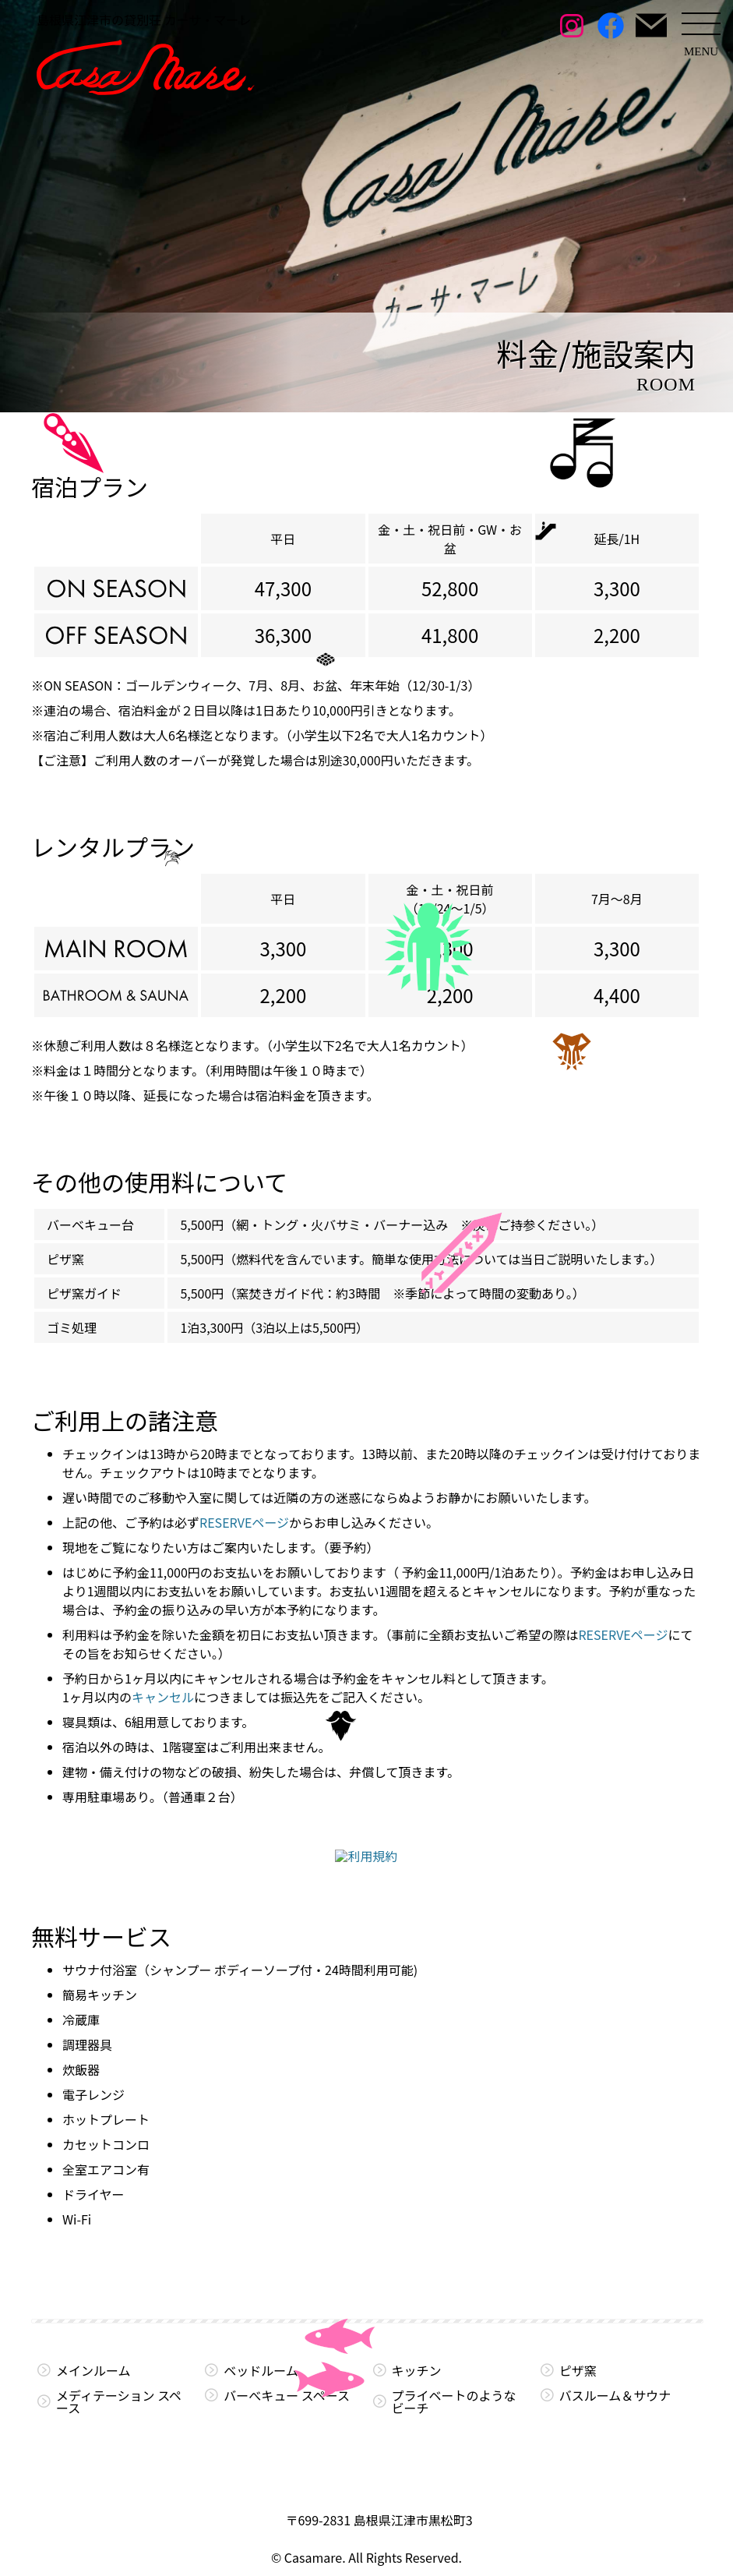 This screenshot has height=2576, width=733. I want to click on select throwing knife weapon, so click(74, 443).